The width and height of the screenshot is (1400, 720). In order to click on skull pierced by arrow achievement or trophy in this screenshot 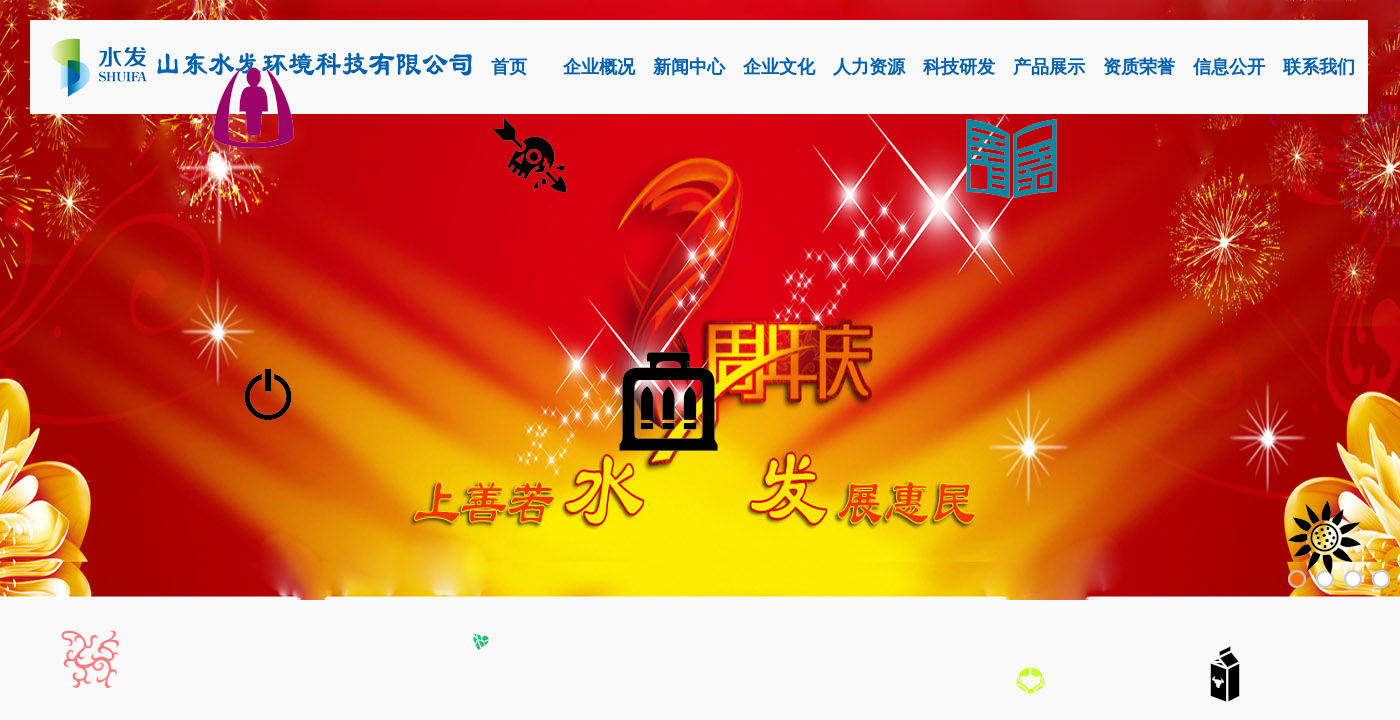, I will do `click(530, 155)`.